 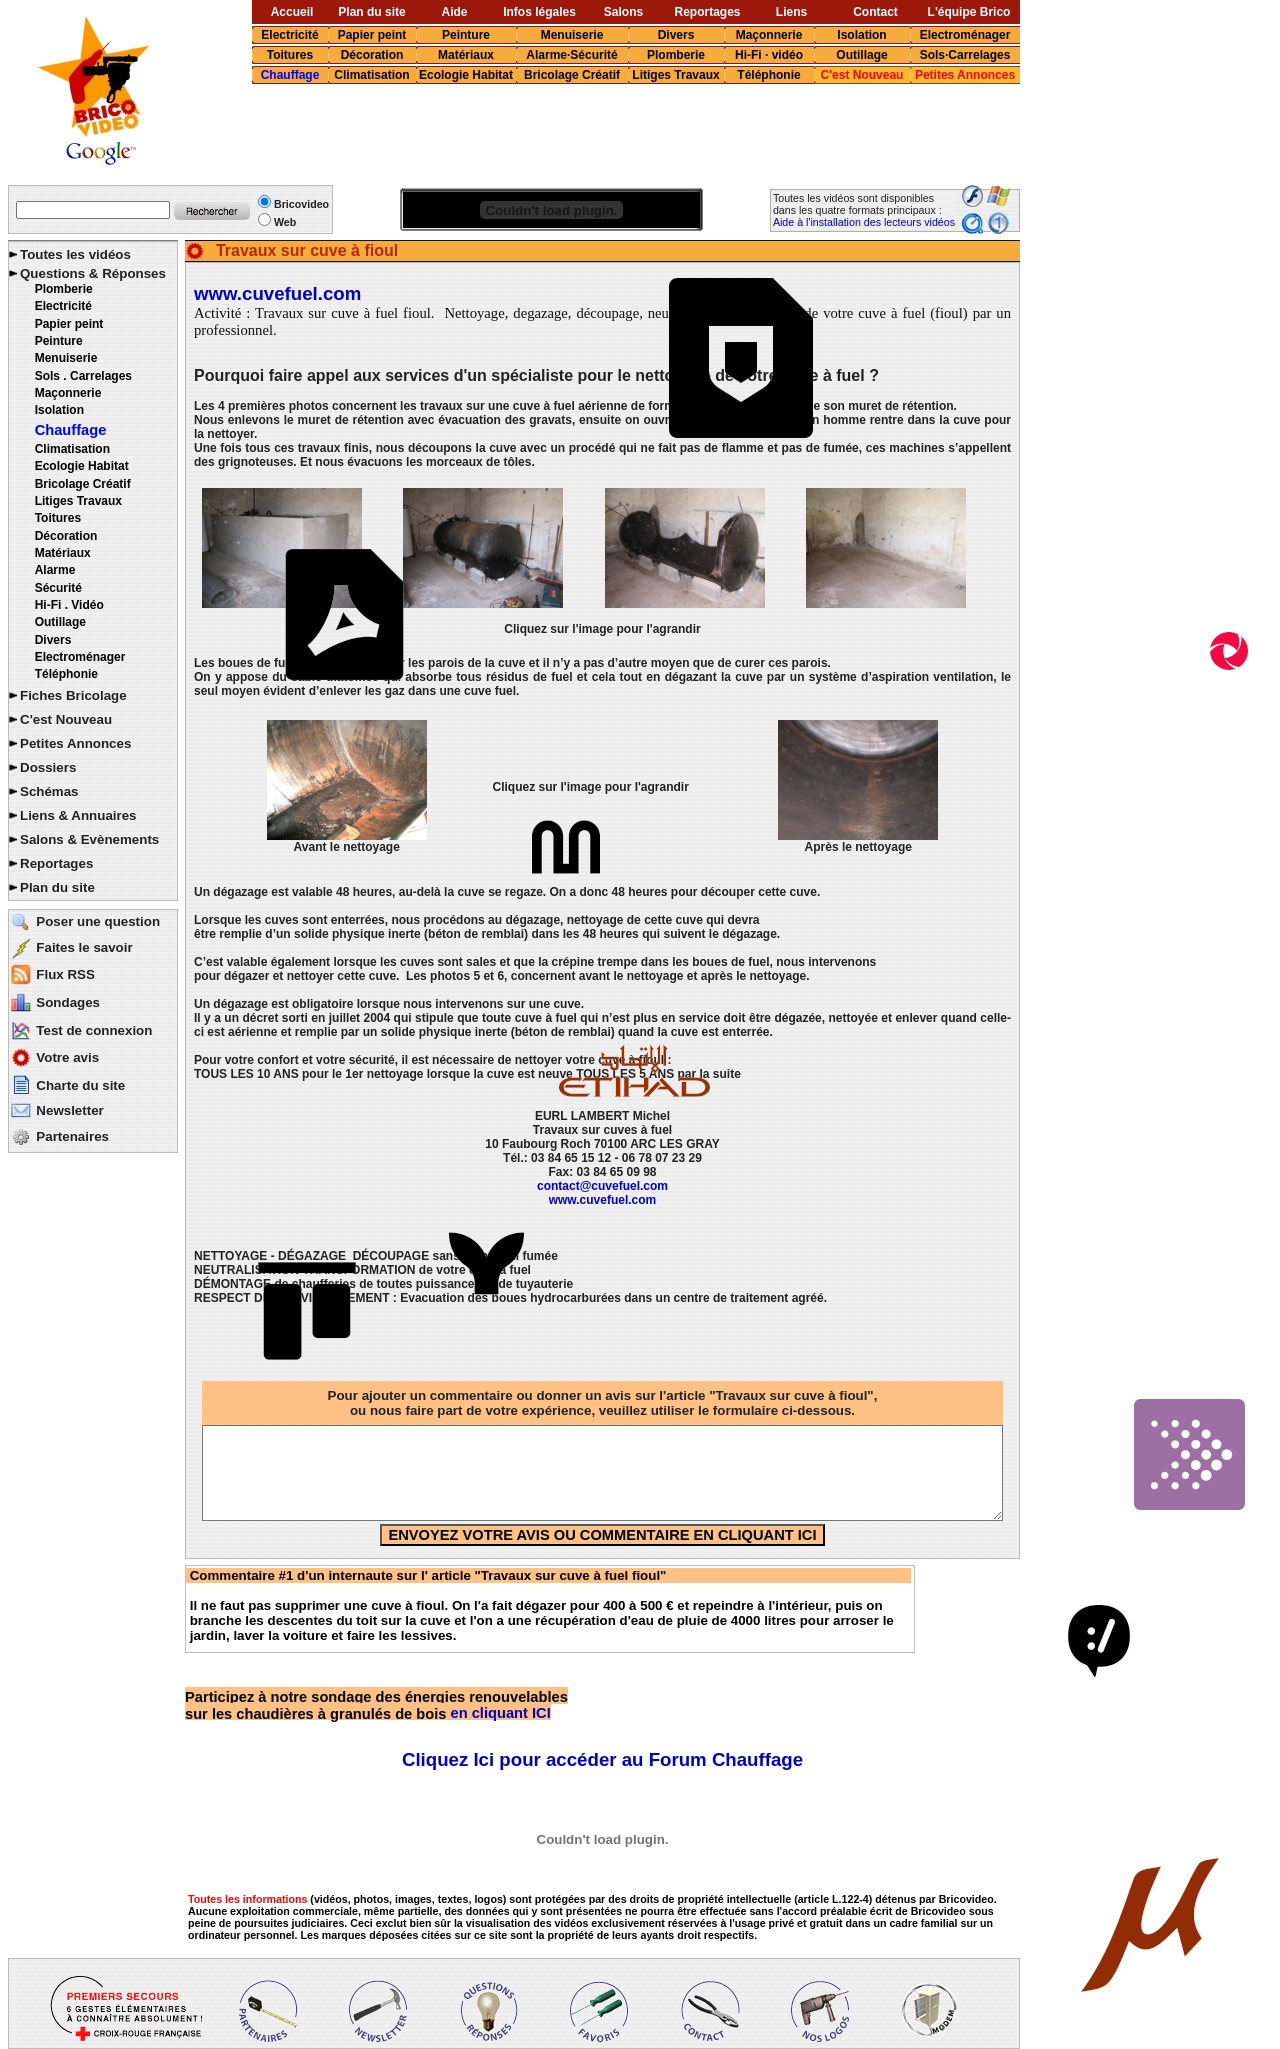 I want to click on open mural collaborative workspace app, so click(x=566, y=847).